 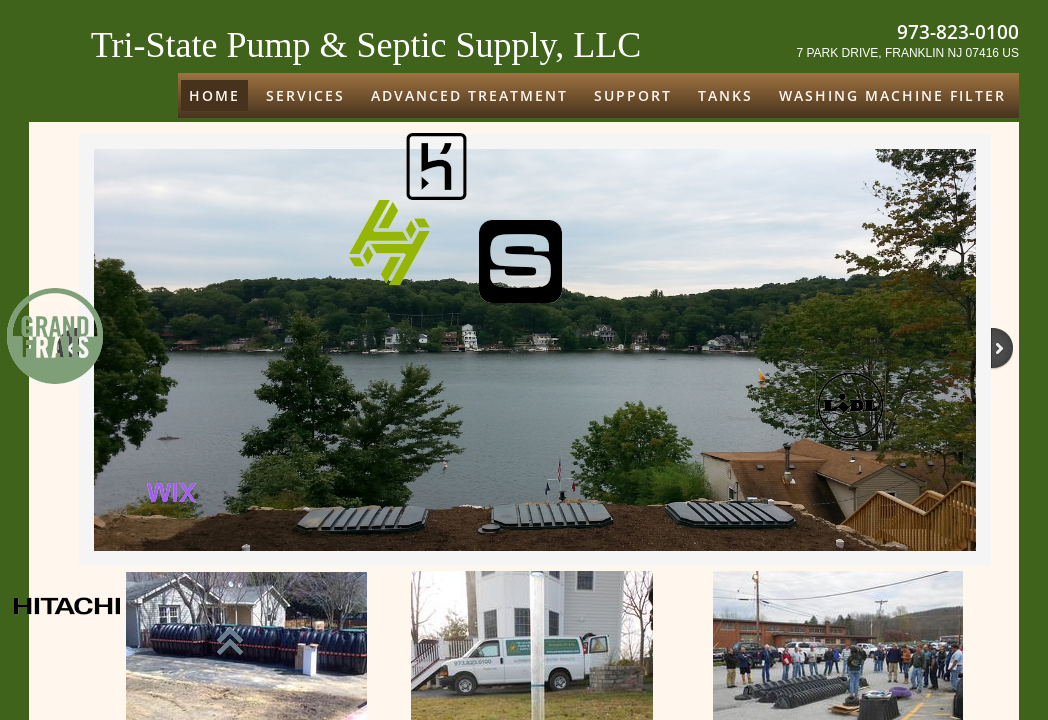 What do you see at coordinates (67, 606) in the screenshot?
I see `hitachi brand logo` at bounding box center [67, 606].